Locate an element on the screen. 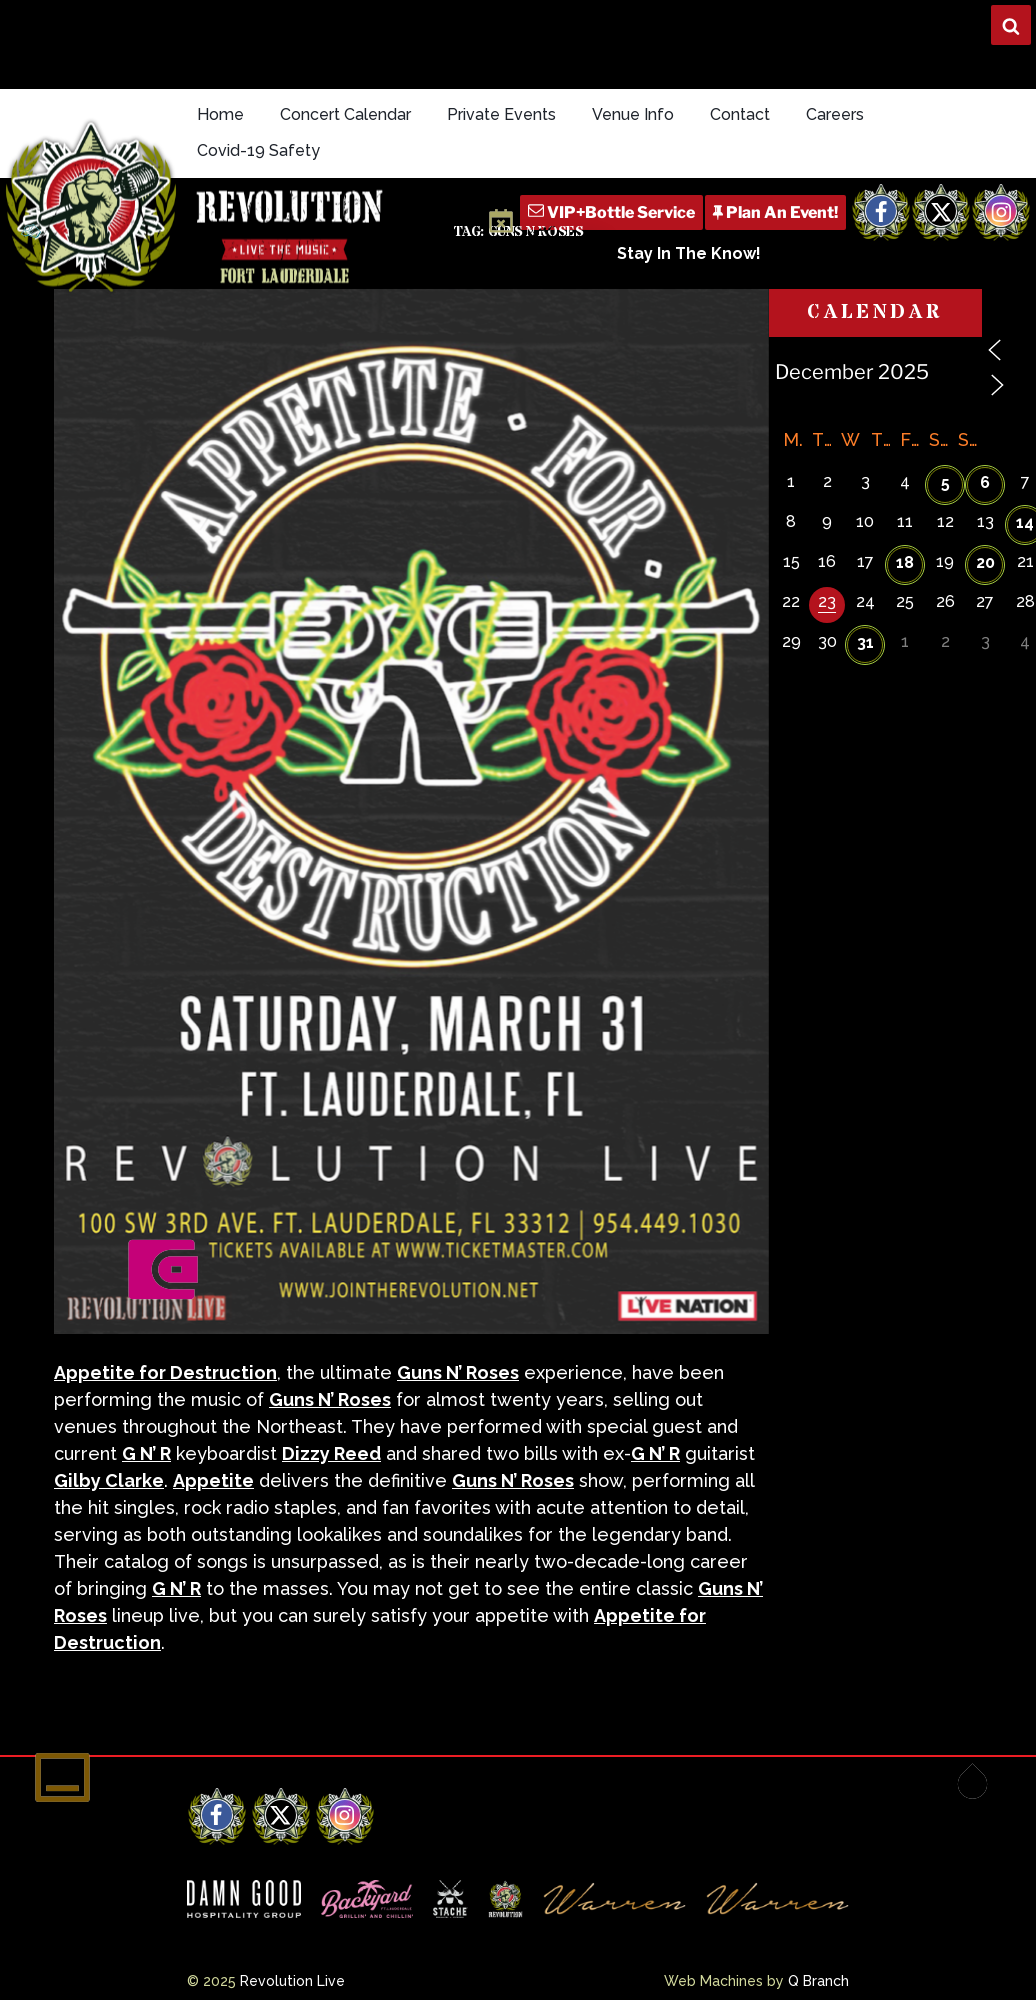 This screenshot has width=1036, height=2000. switch to bottom panel layout is located at coordinates (62, 1777).